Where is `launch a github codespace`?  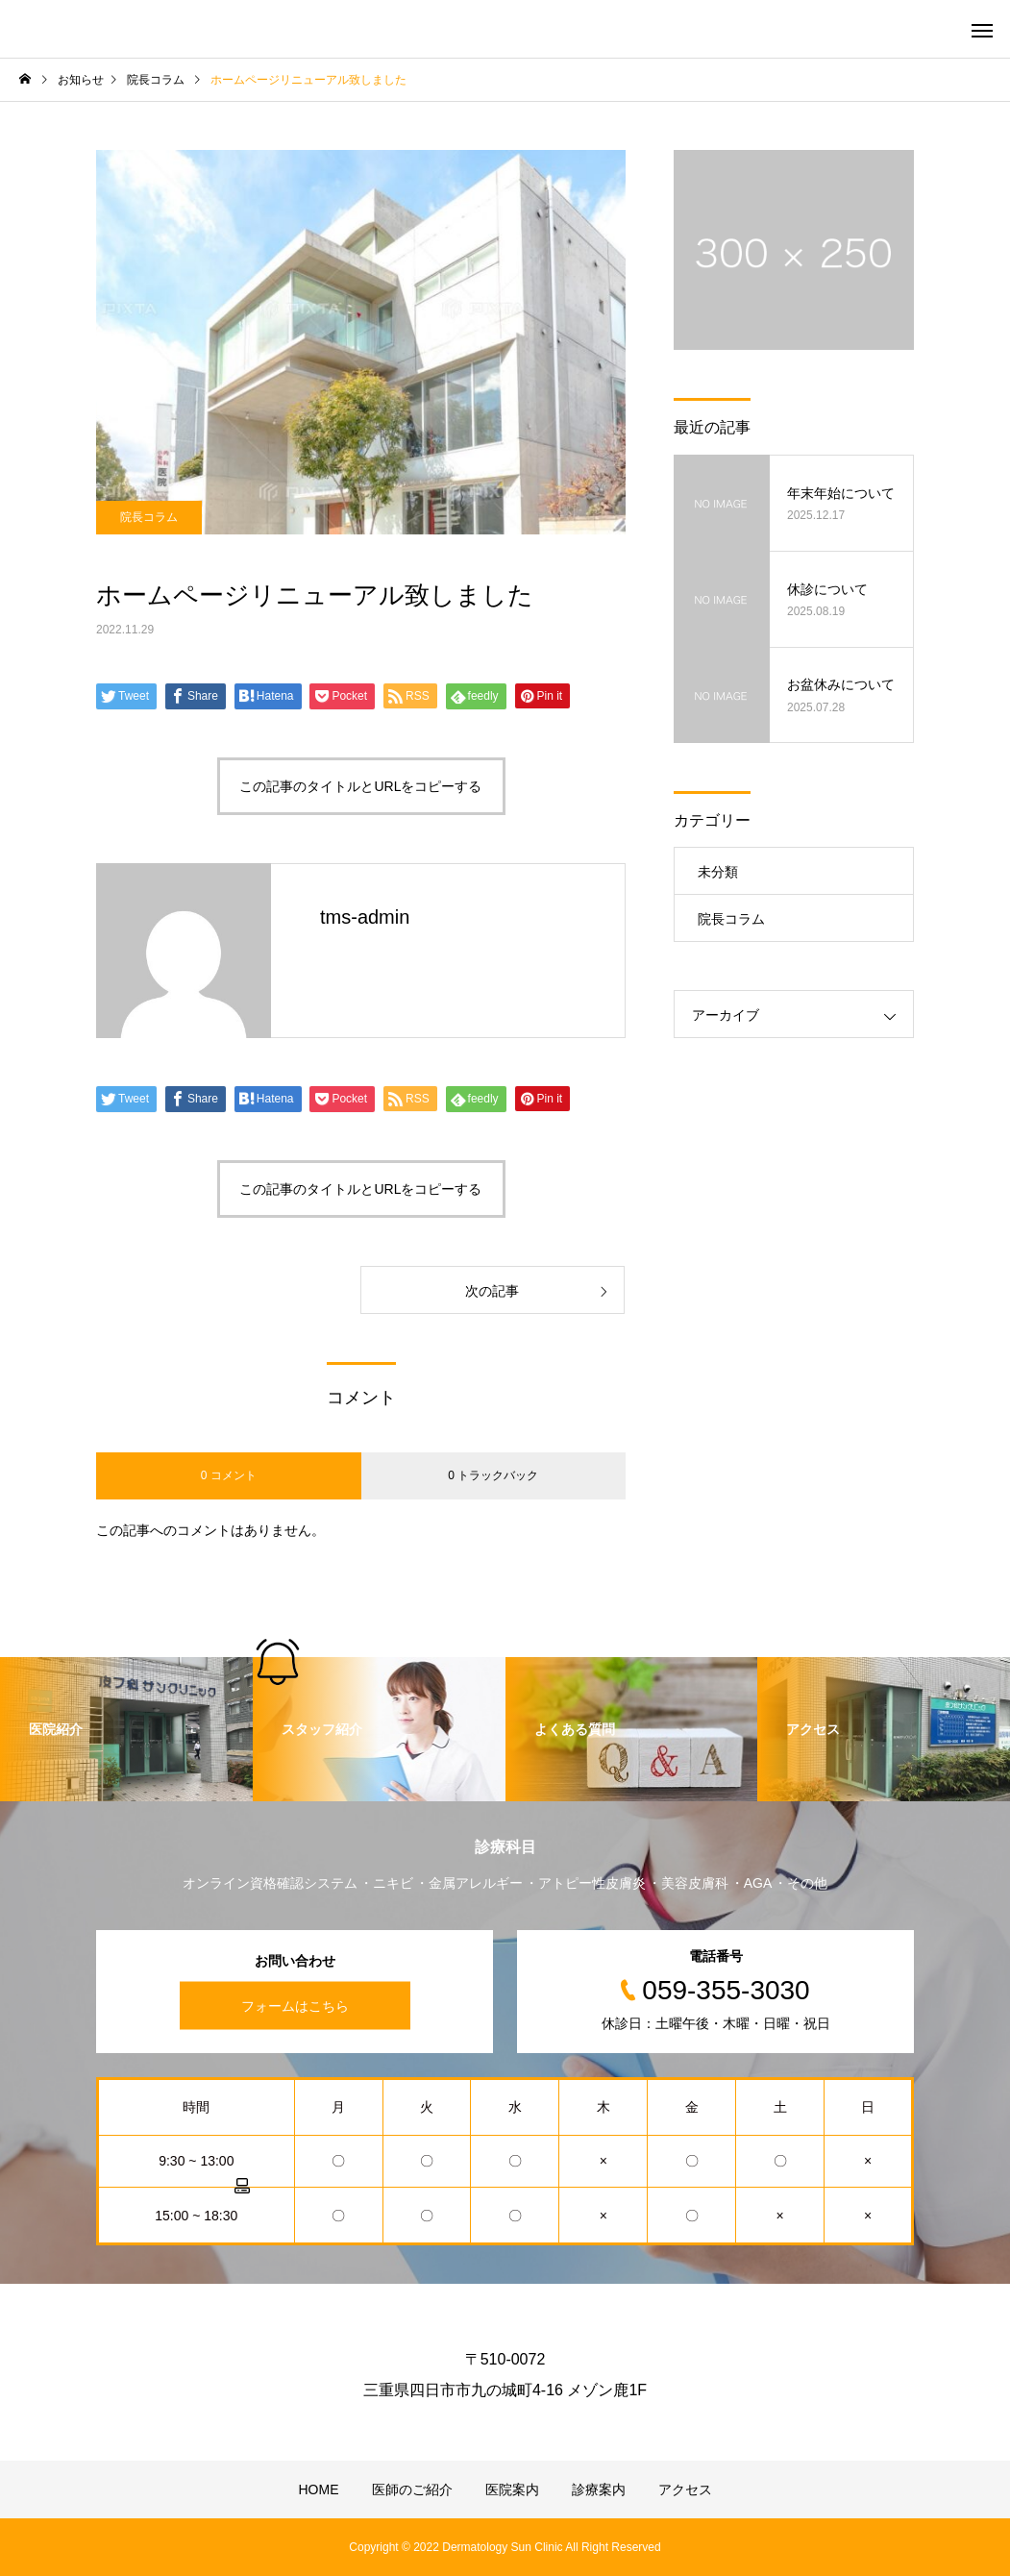
launch a github codespace is located at coordinates (242, 2186).